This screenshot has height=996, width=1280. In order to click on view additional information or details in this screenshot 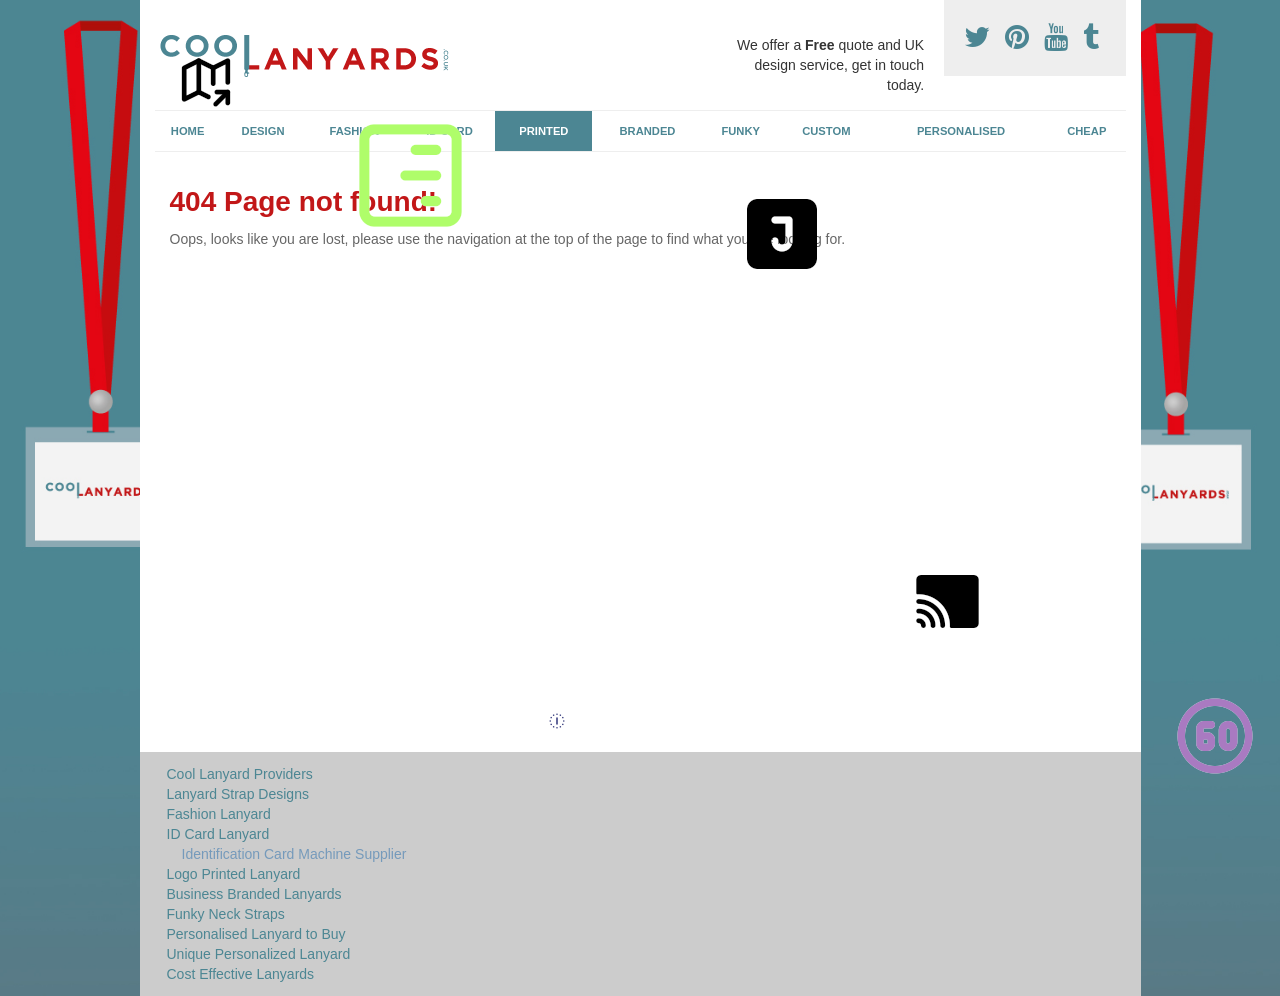, I will do `click(557, 721)`.